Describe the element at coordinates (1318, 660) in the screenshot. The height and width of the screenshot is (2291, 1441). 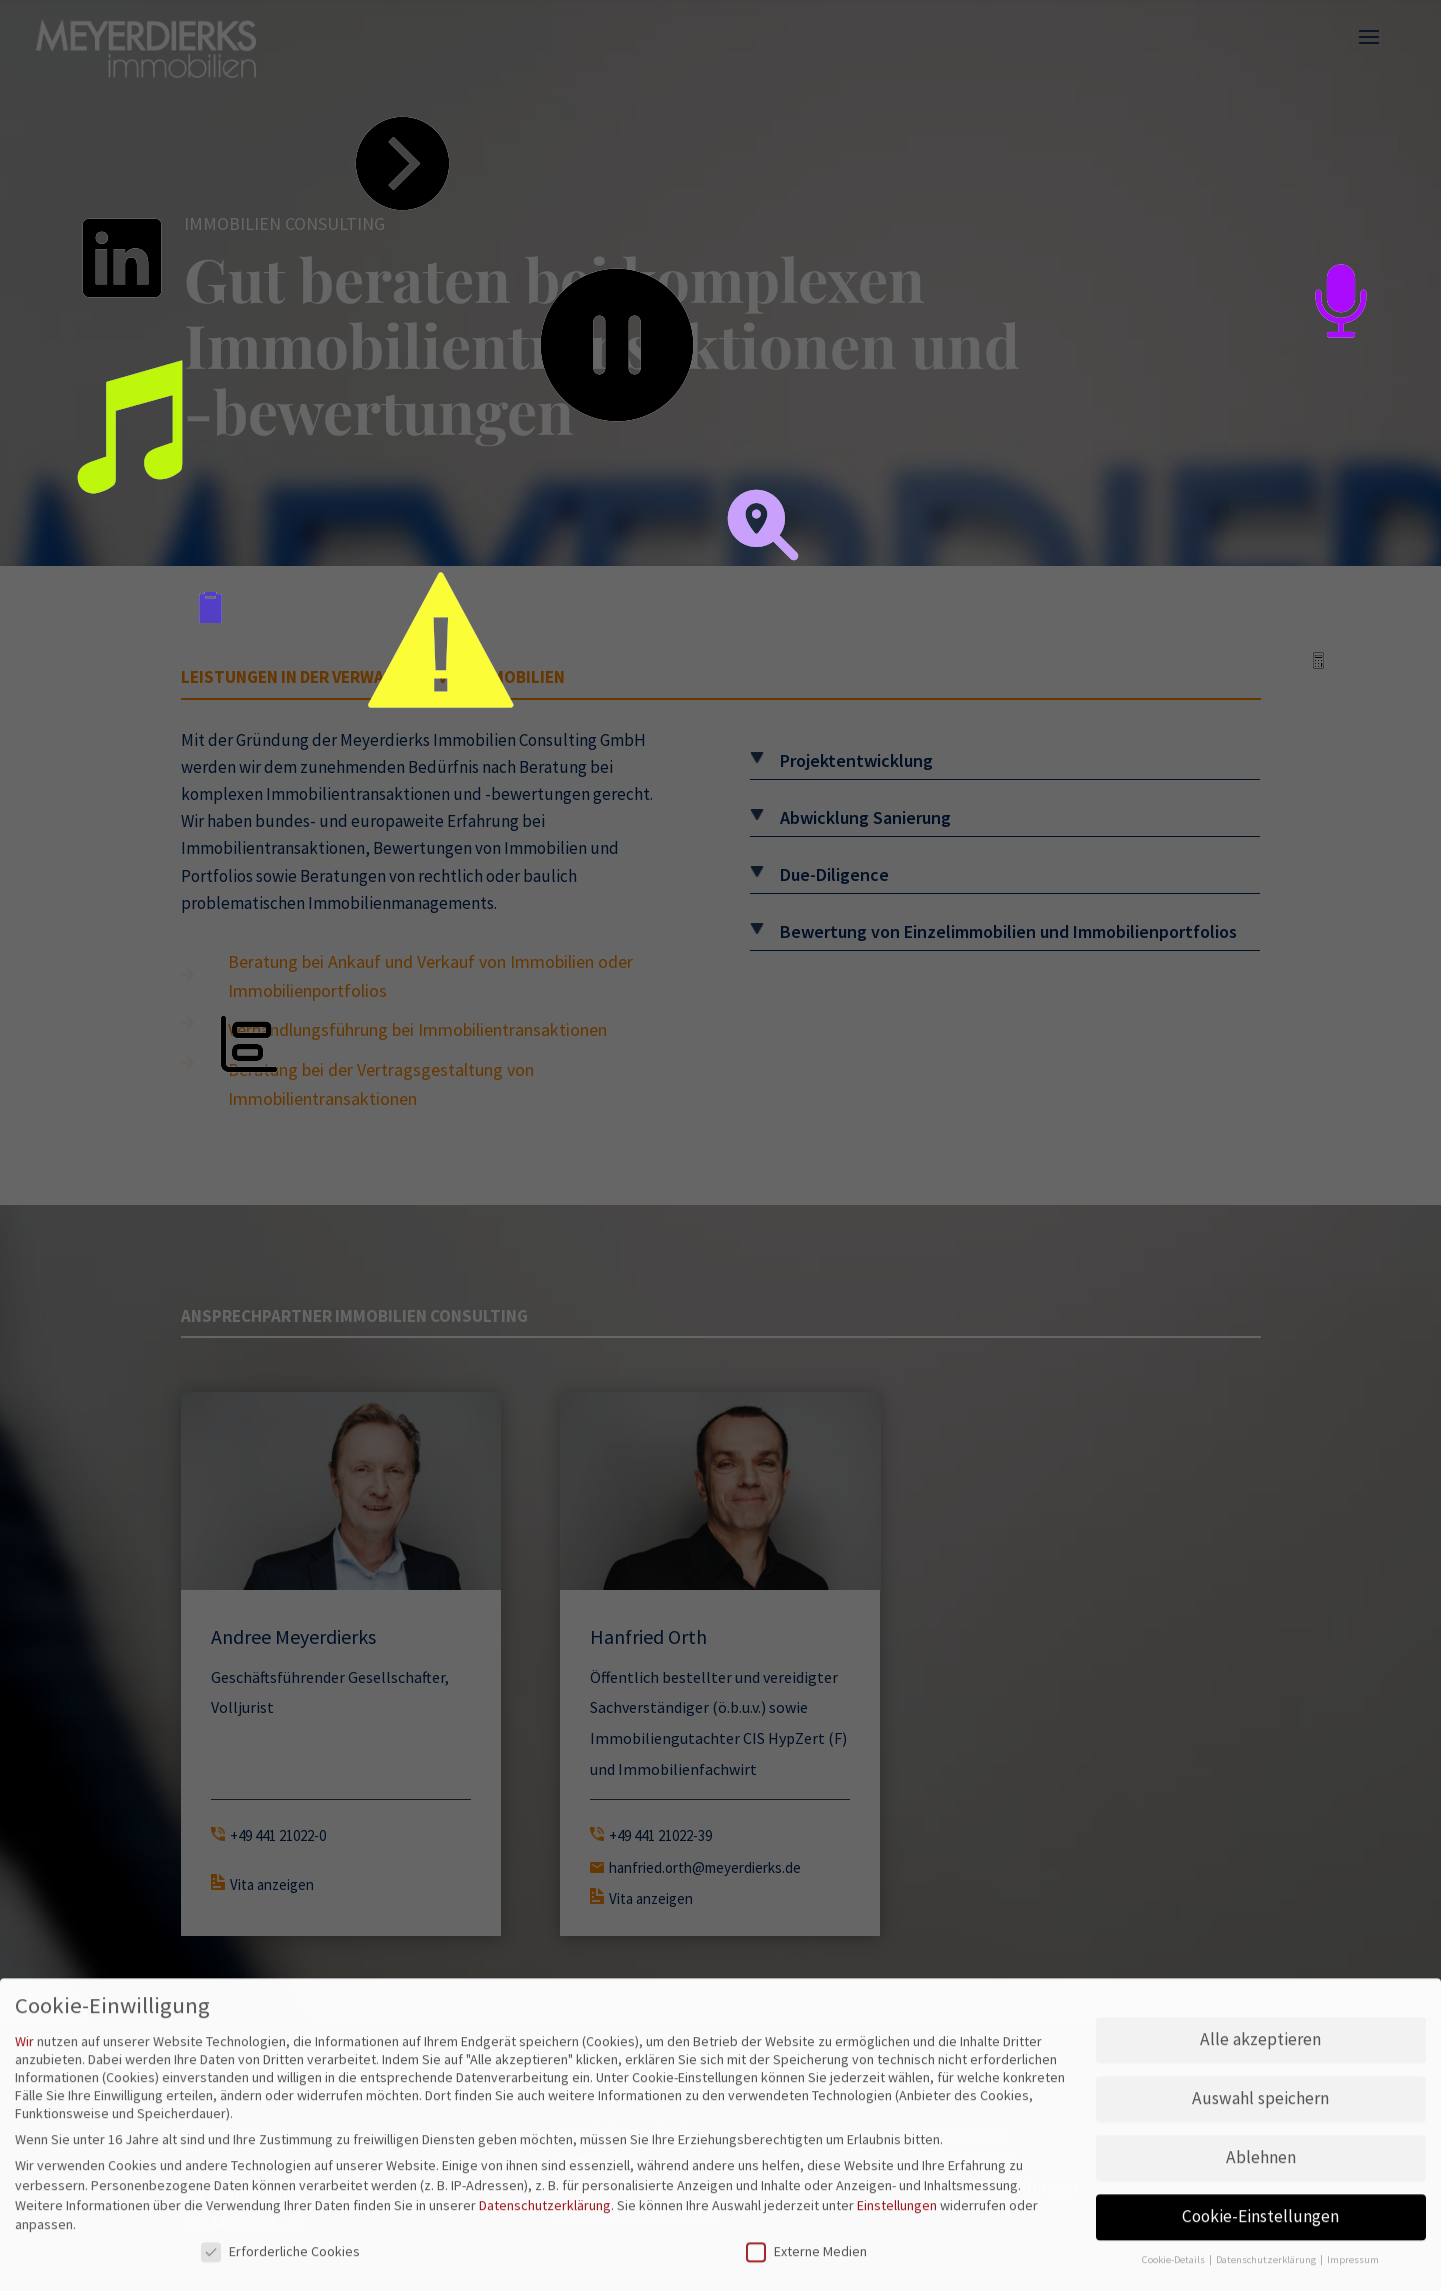
I see `open the calculator app` at that location.